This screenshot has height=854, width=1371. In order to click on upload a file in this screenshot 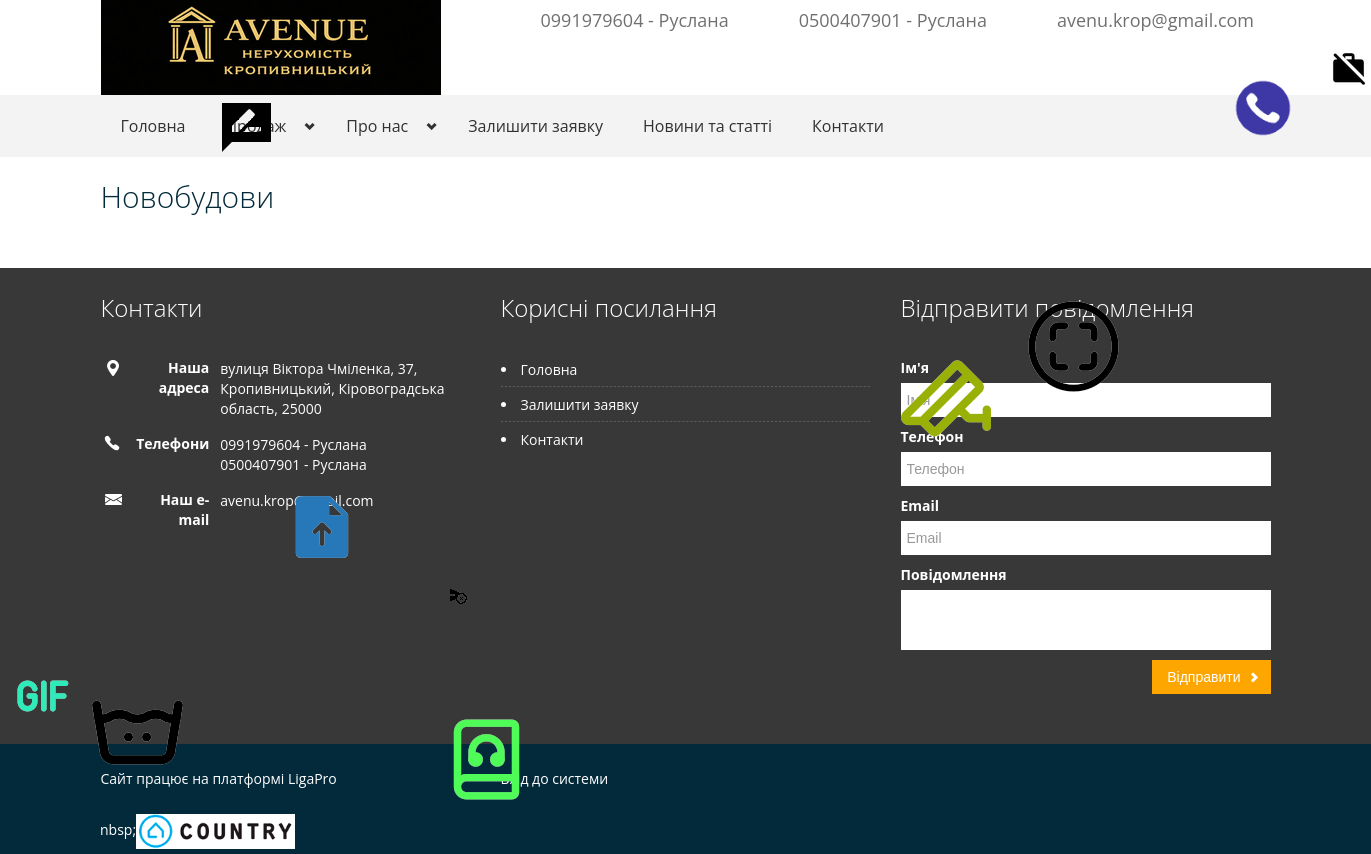, I will do `click(322, 527)`.